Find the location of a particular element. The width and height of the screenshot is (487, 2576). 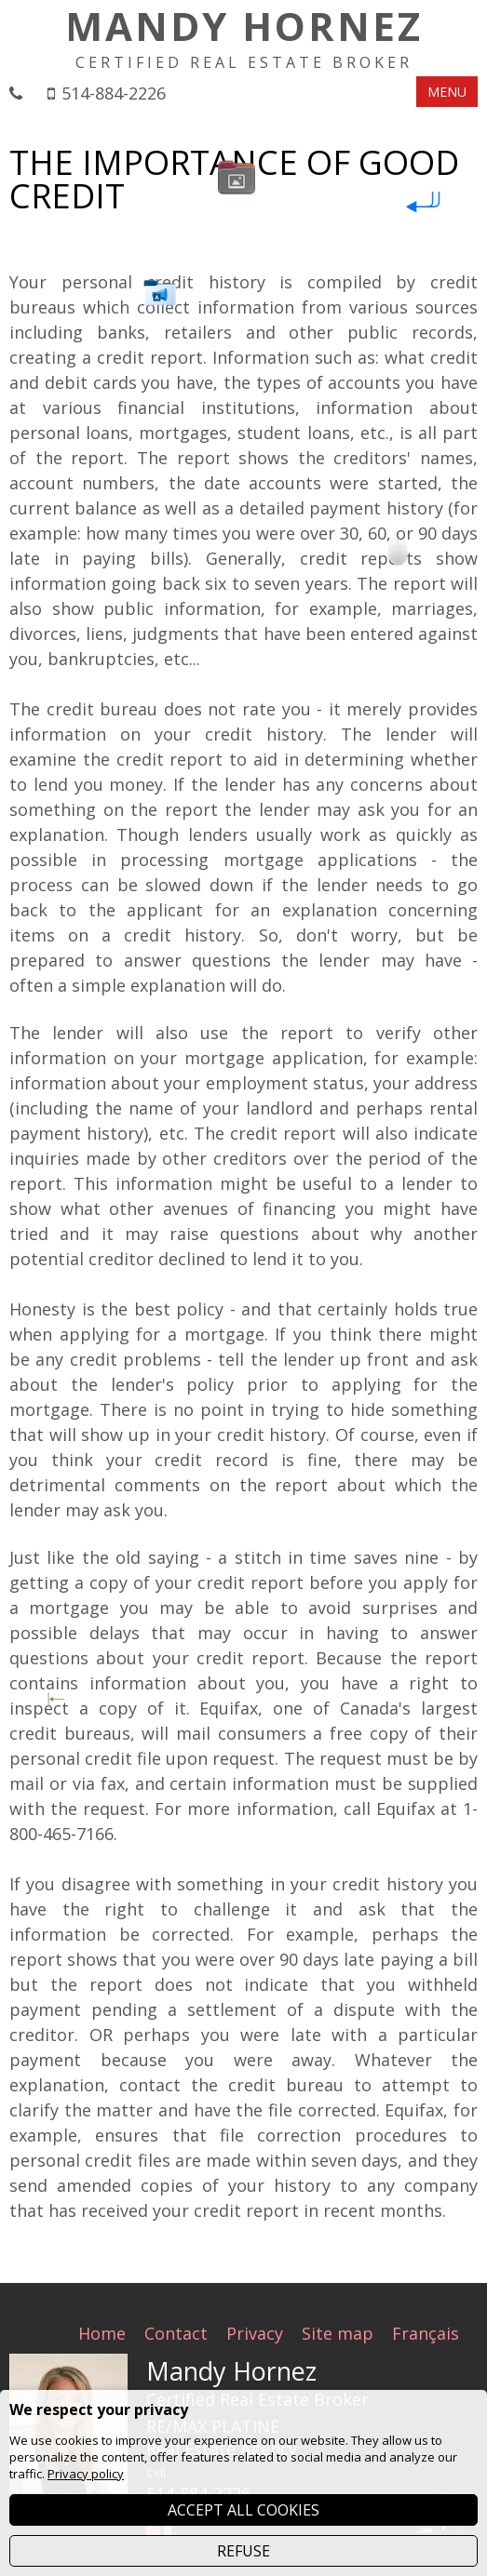

reply to all recipients of an email is located at coordinates (422, 199).